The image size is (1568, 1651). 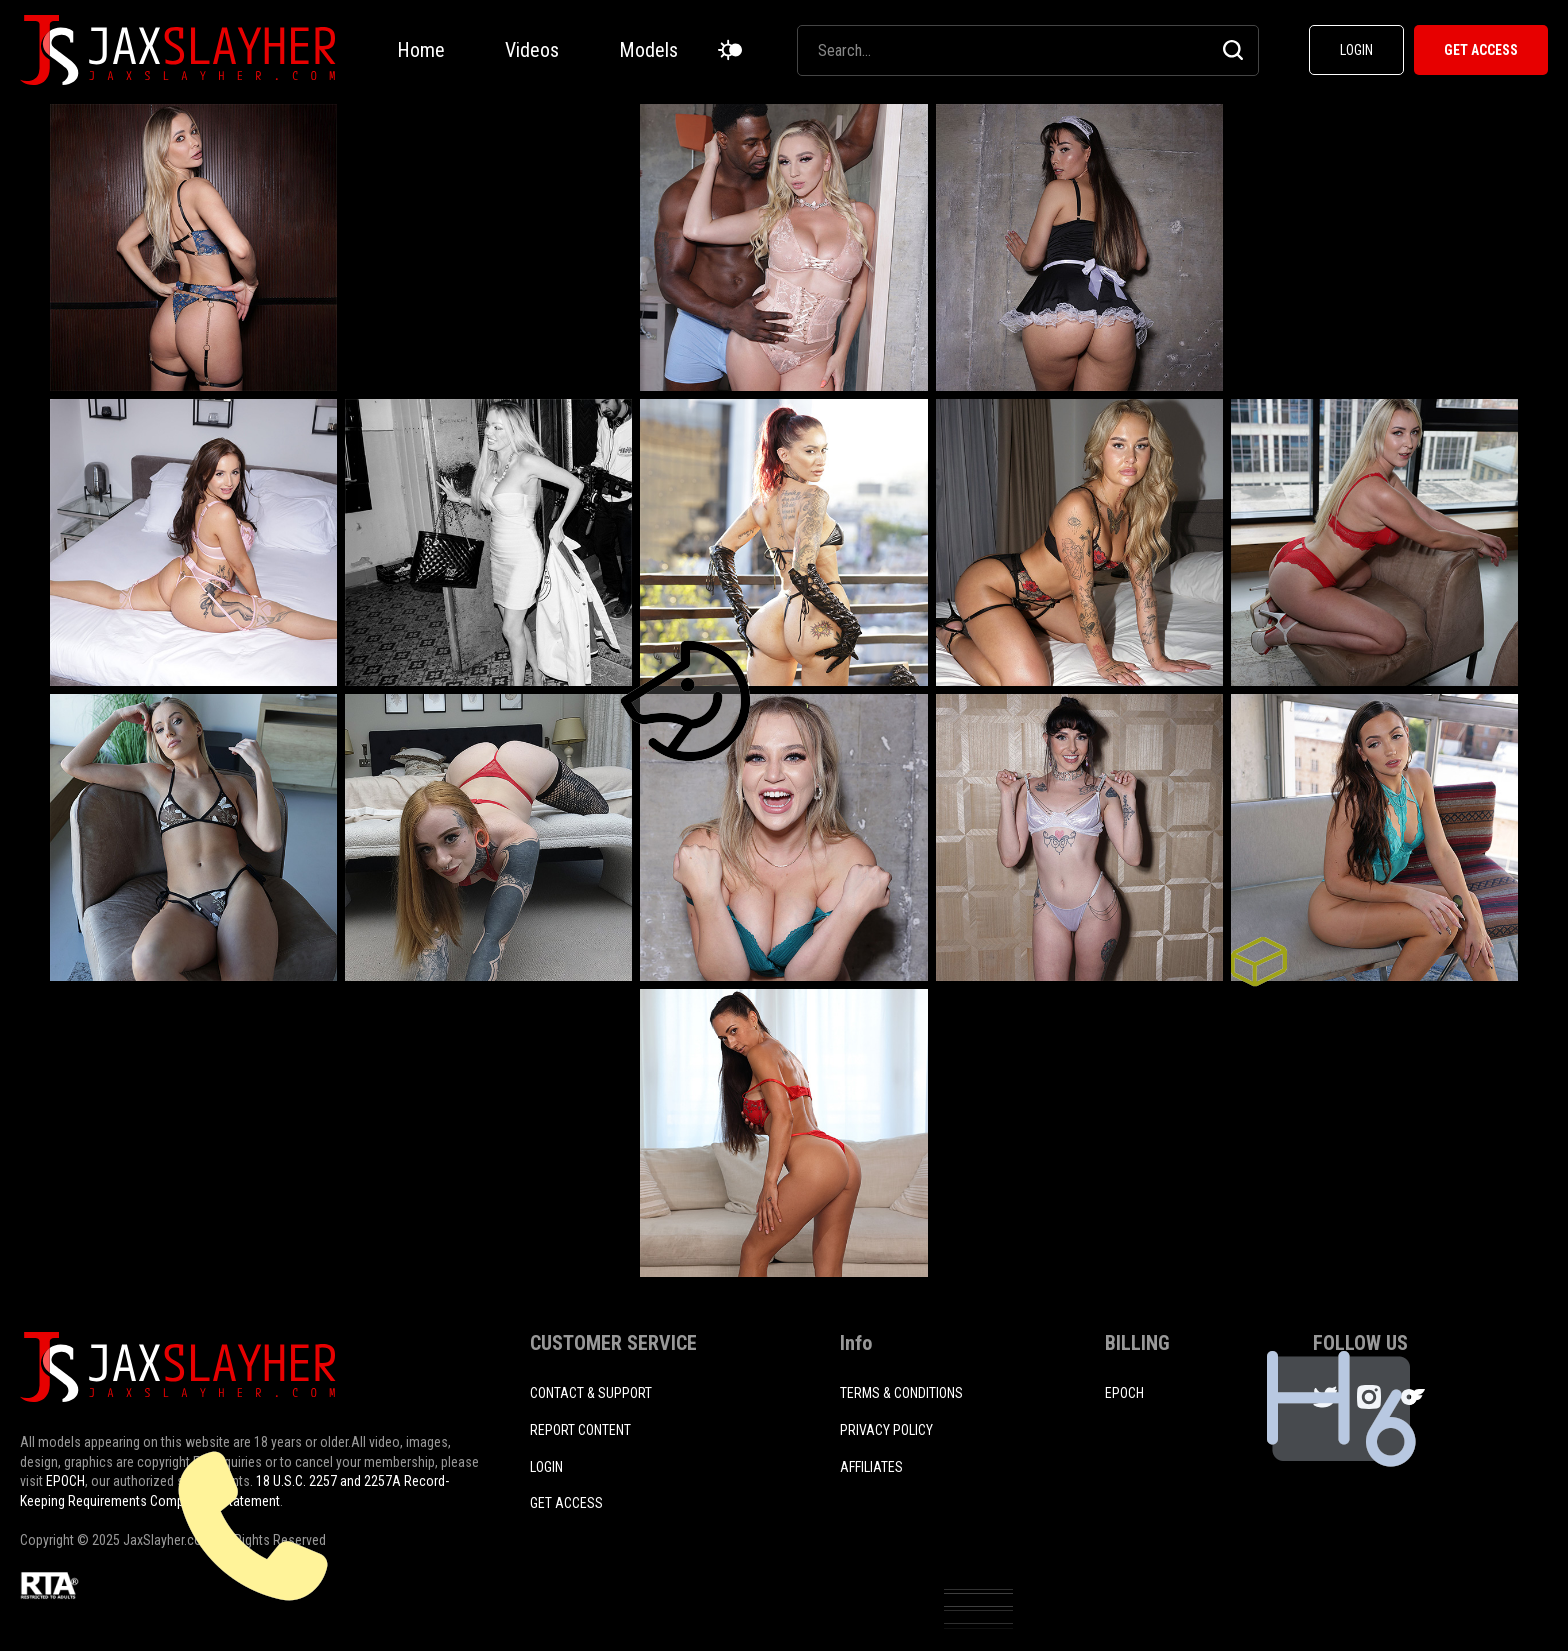 I want to click on open navigation menu, so click(x=978, y=1606).